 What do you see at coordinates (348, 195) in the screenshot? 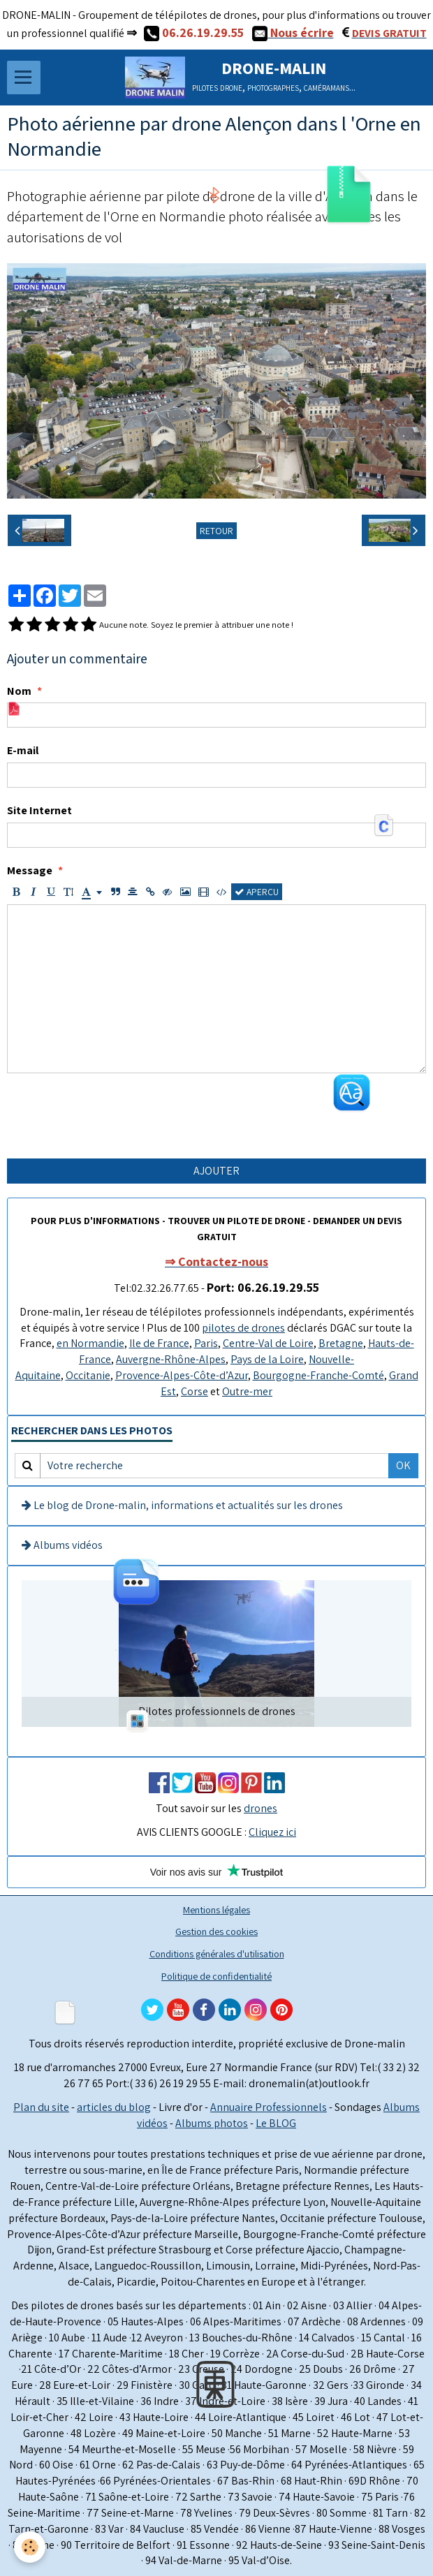
I see `compressed archive file (.tar.xz format)` at bounding box center [348, 195].